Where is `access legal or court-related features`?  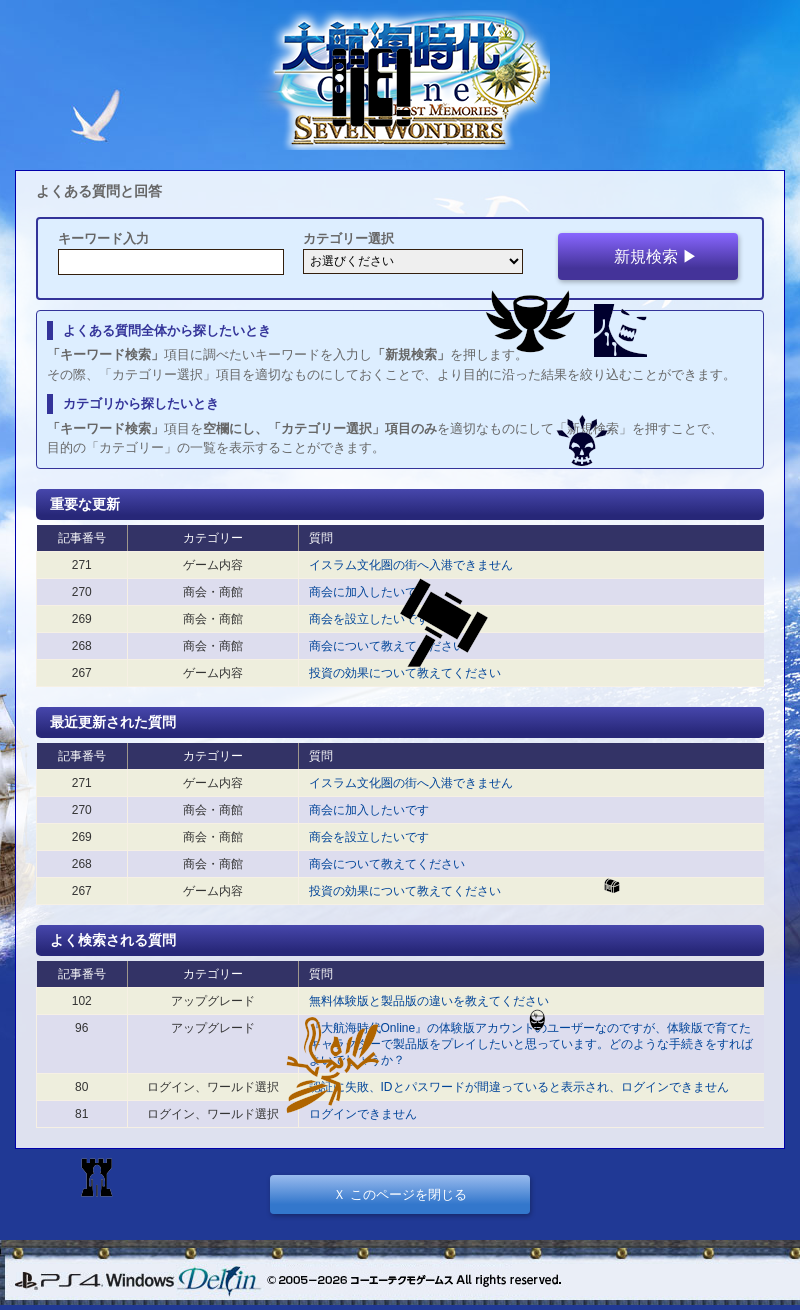 access legal or court-related features is located at coordinates (444, 622).